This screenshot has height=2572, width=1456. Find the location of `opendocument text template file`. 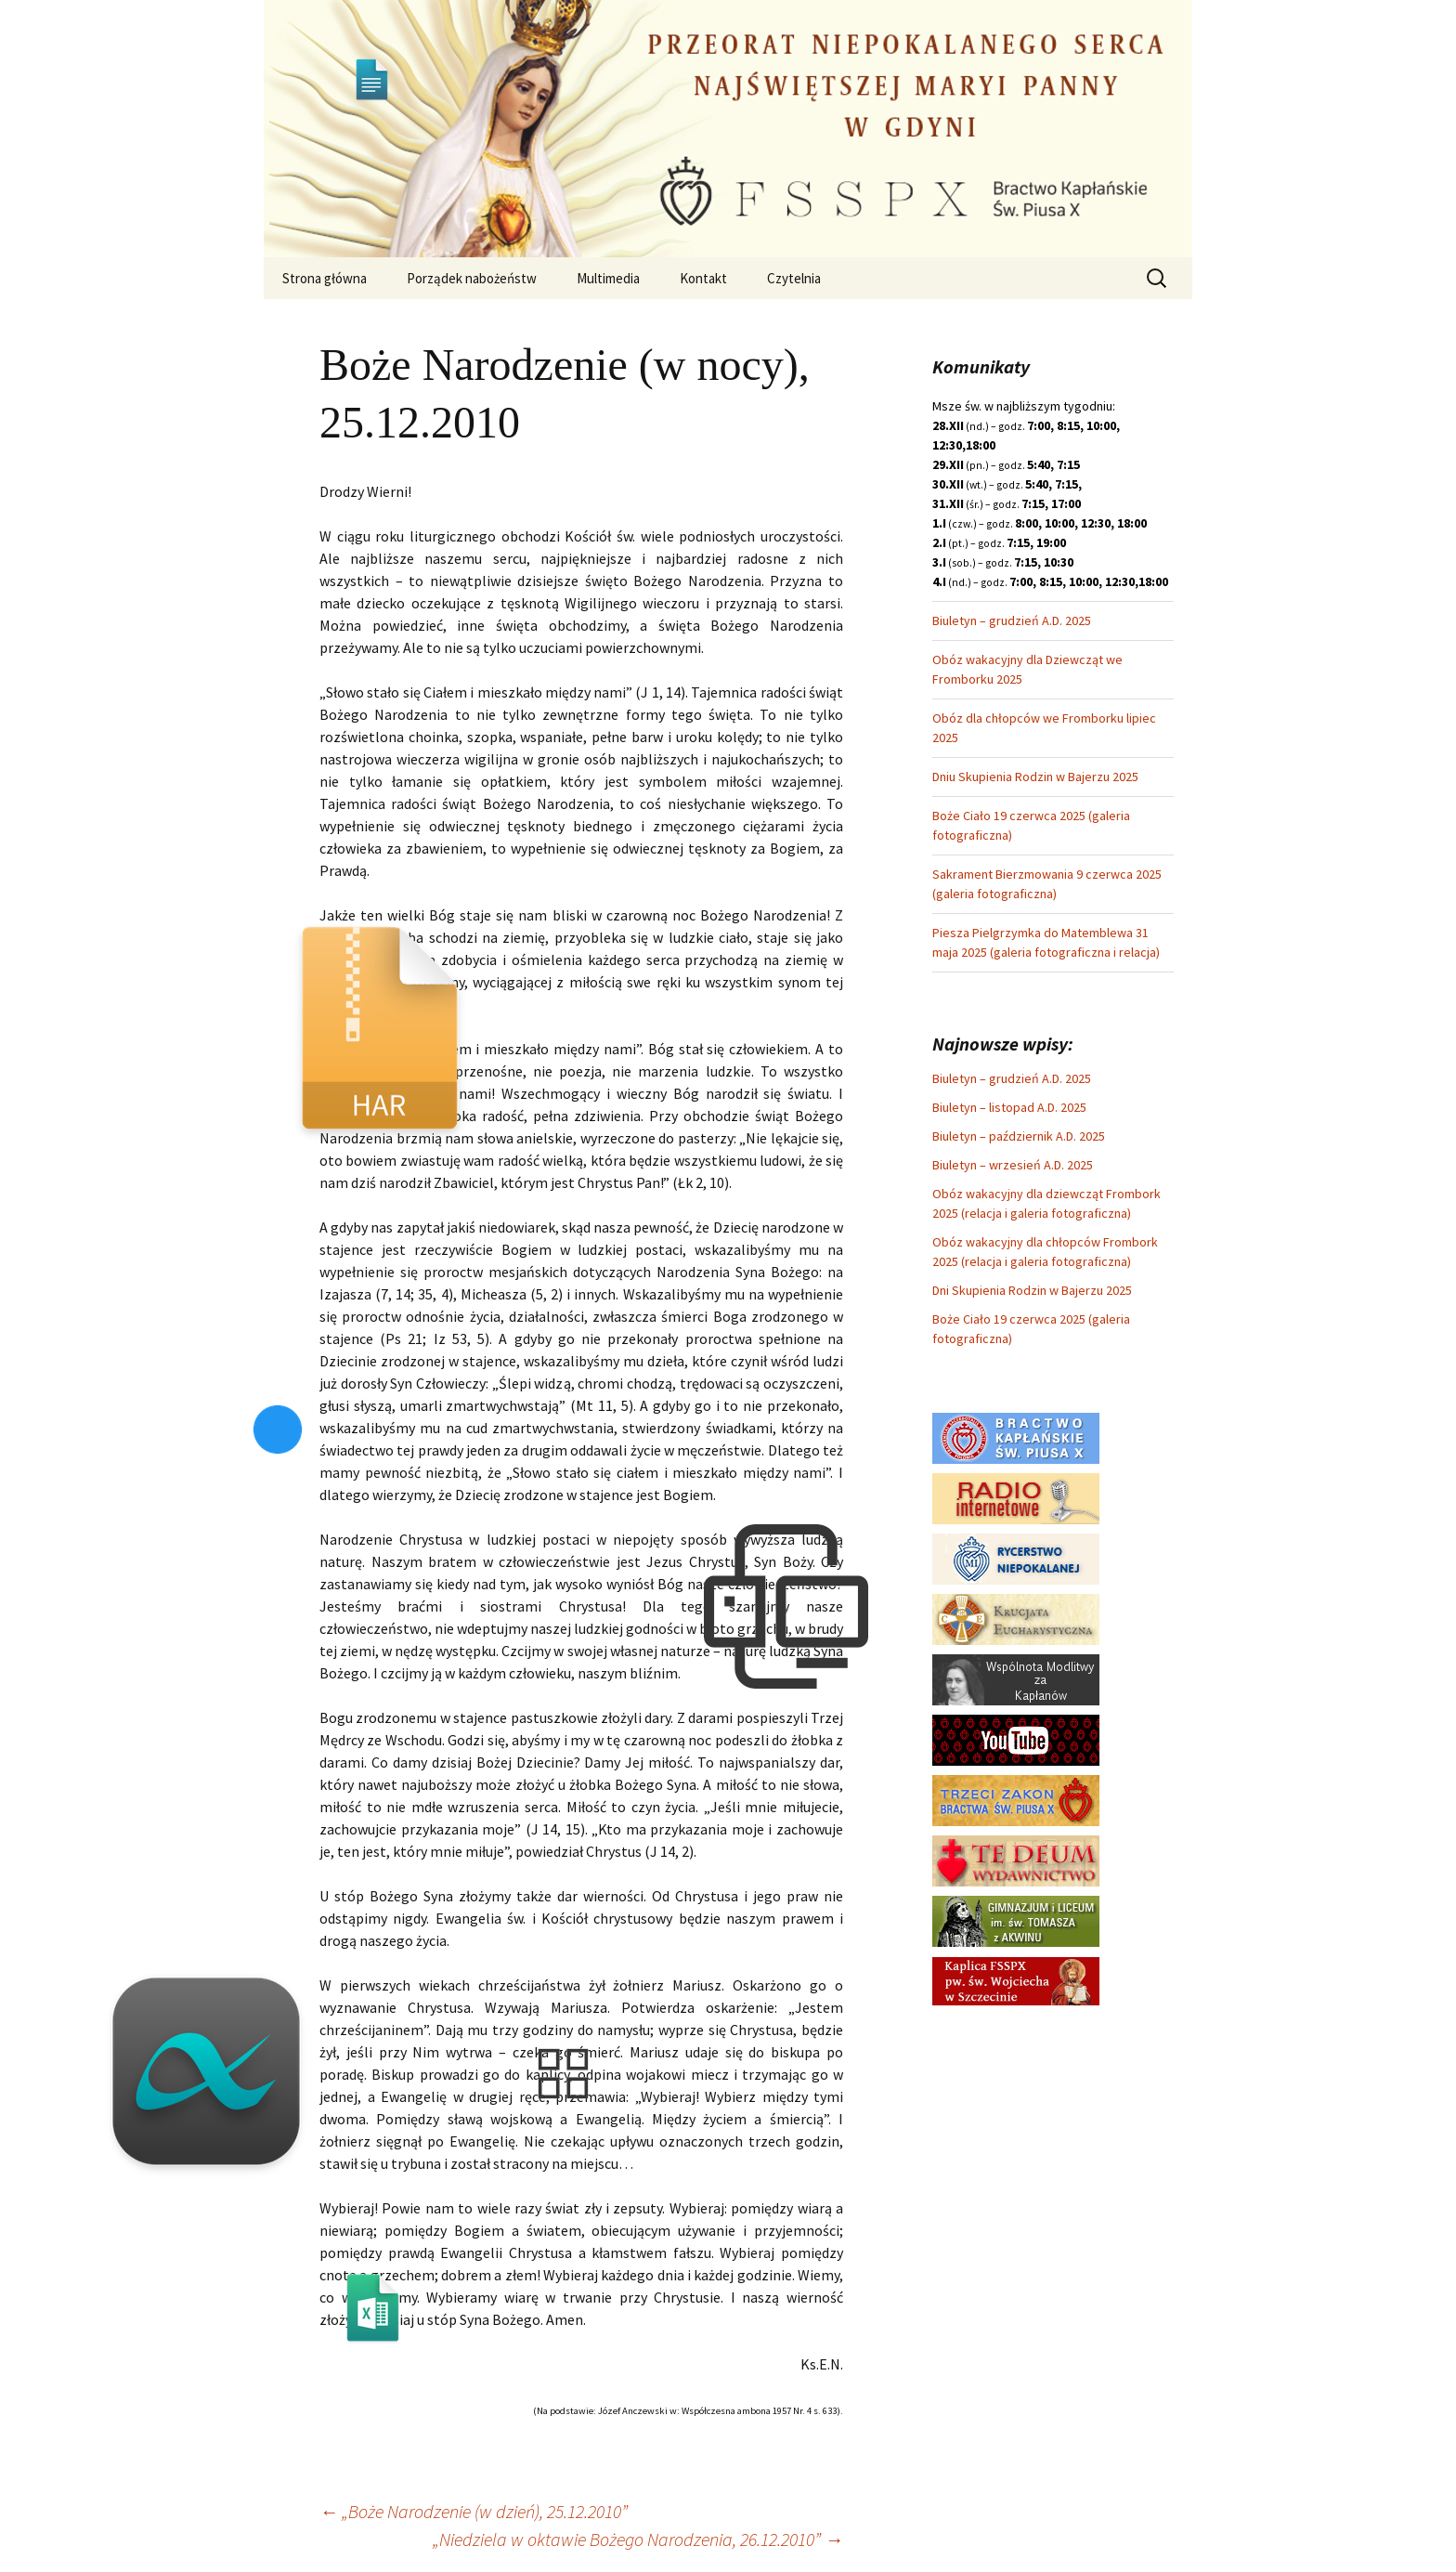

opendocument text template file is located at coordinates (371, 80).